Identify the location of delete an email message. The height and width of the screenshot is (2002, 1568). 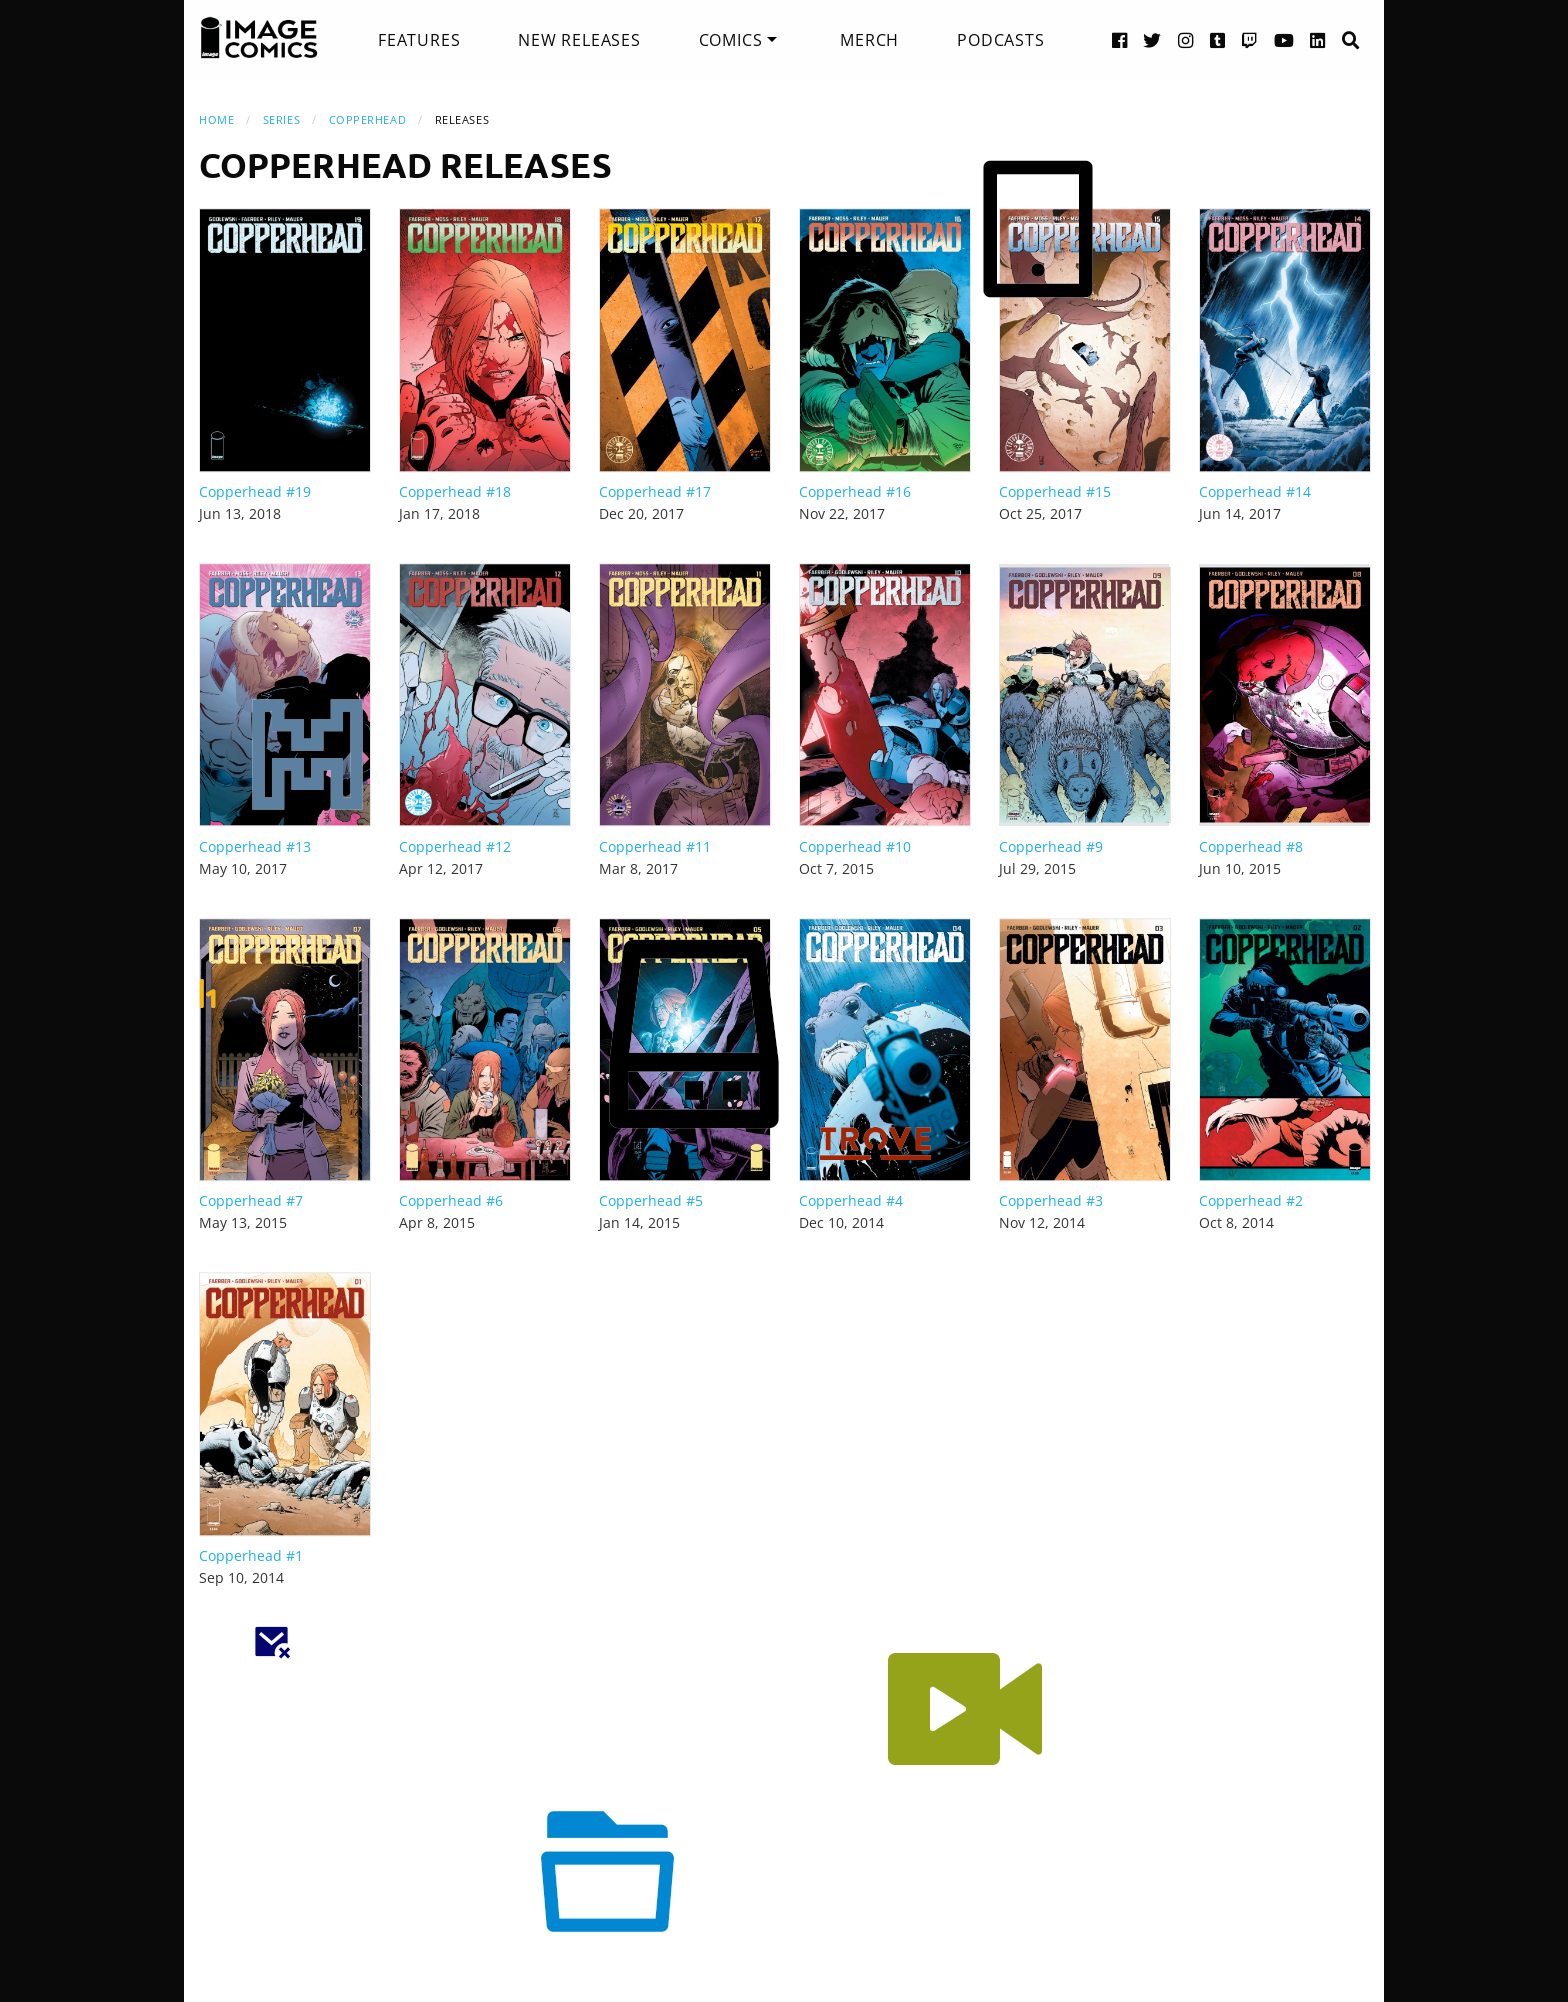
(271, 1641).